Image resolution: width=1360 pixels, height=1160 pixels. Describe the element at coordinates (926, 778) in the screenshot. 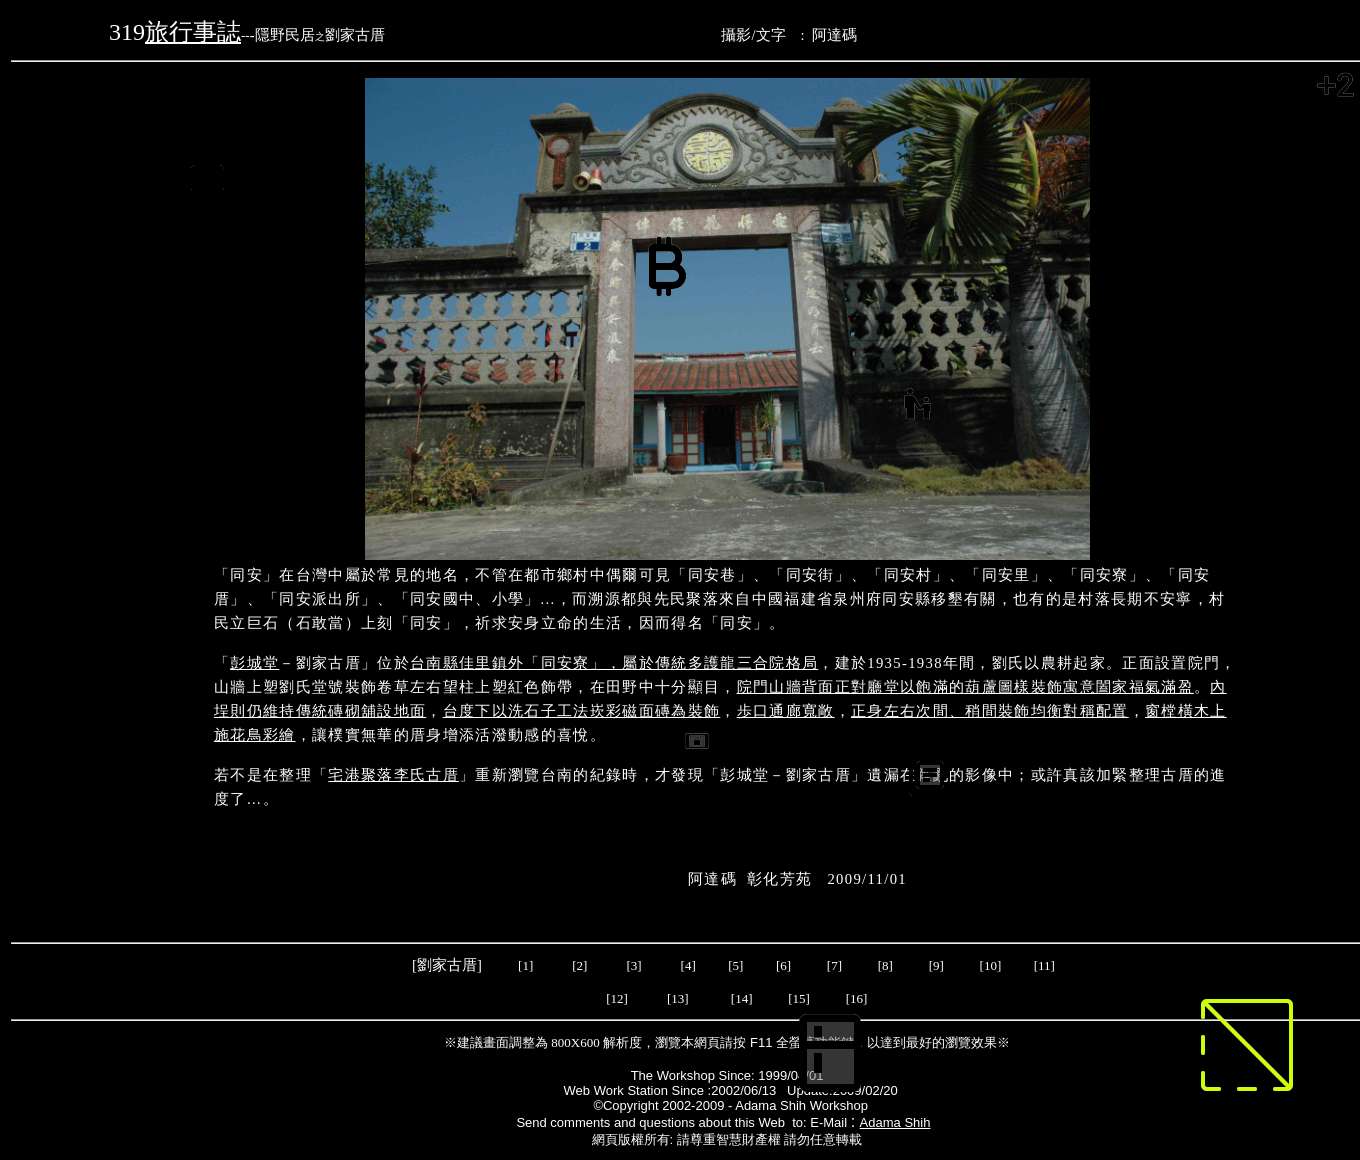

I see `access your library or reading list` at that location.